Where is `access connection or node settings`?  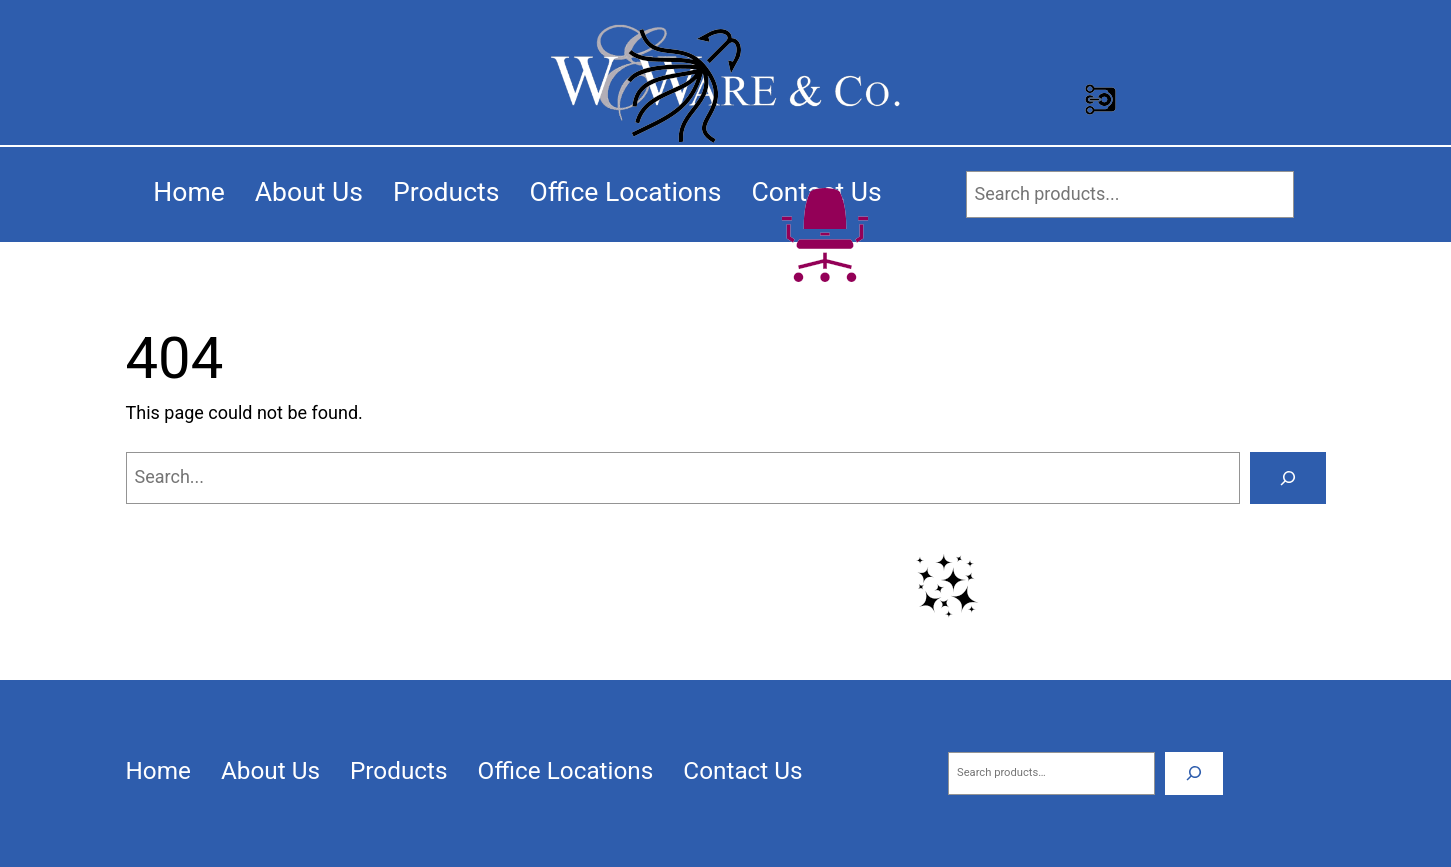
access connection or node settings is located at coordinates (1100, 99).